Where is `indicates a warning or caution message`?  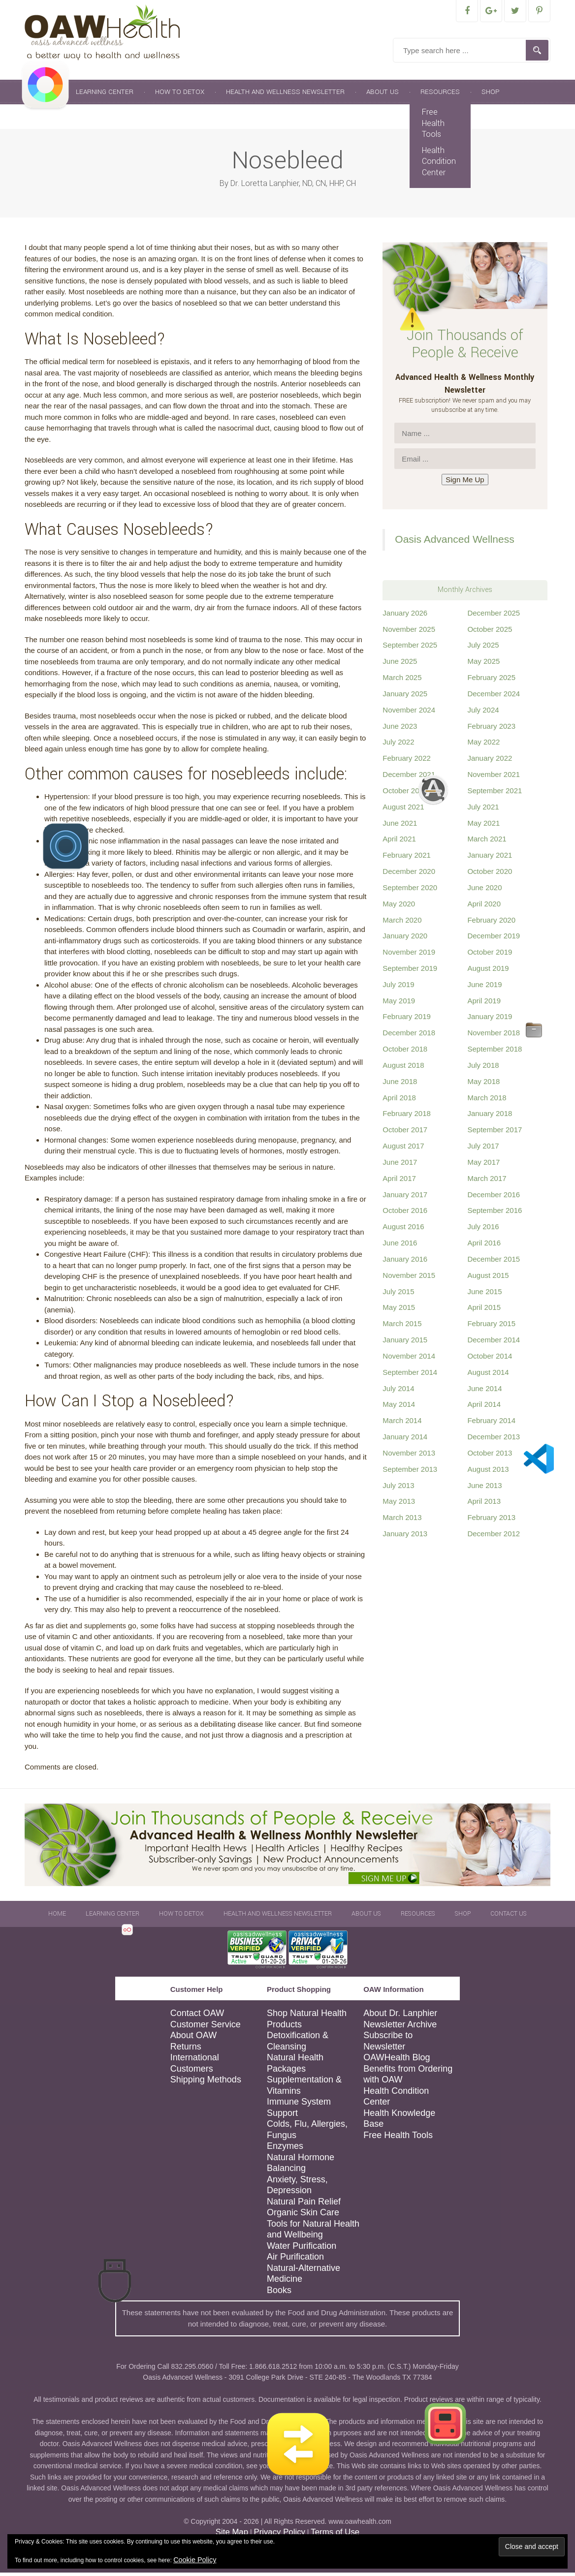
indicates a warning or caution message is located at coordinates (412, 319).